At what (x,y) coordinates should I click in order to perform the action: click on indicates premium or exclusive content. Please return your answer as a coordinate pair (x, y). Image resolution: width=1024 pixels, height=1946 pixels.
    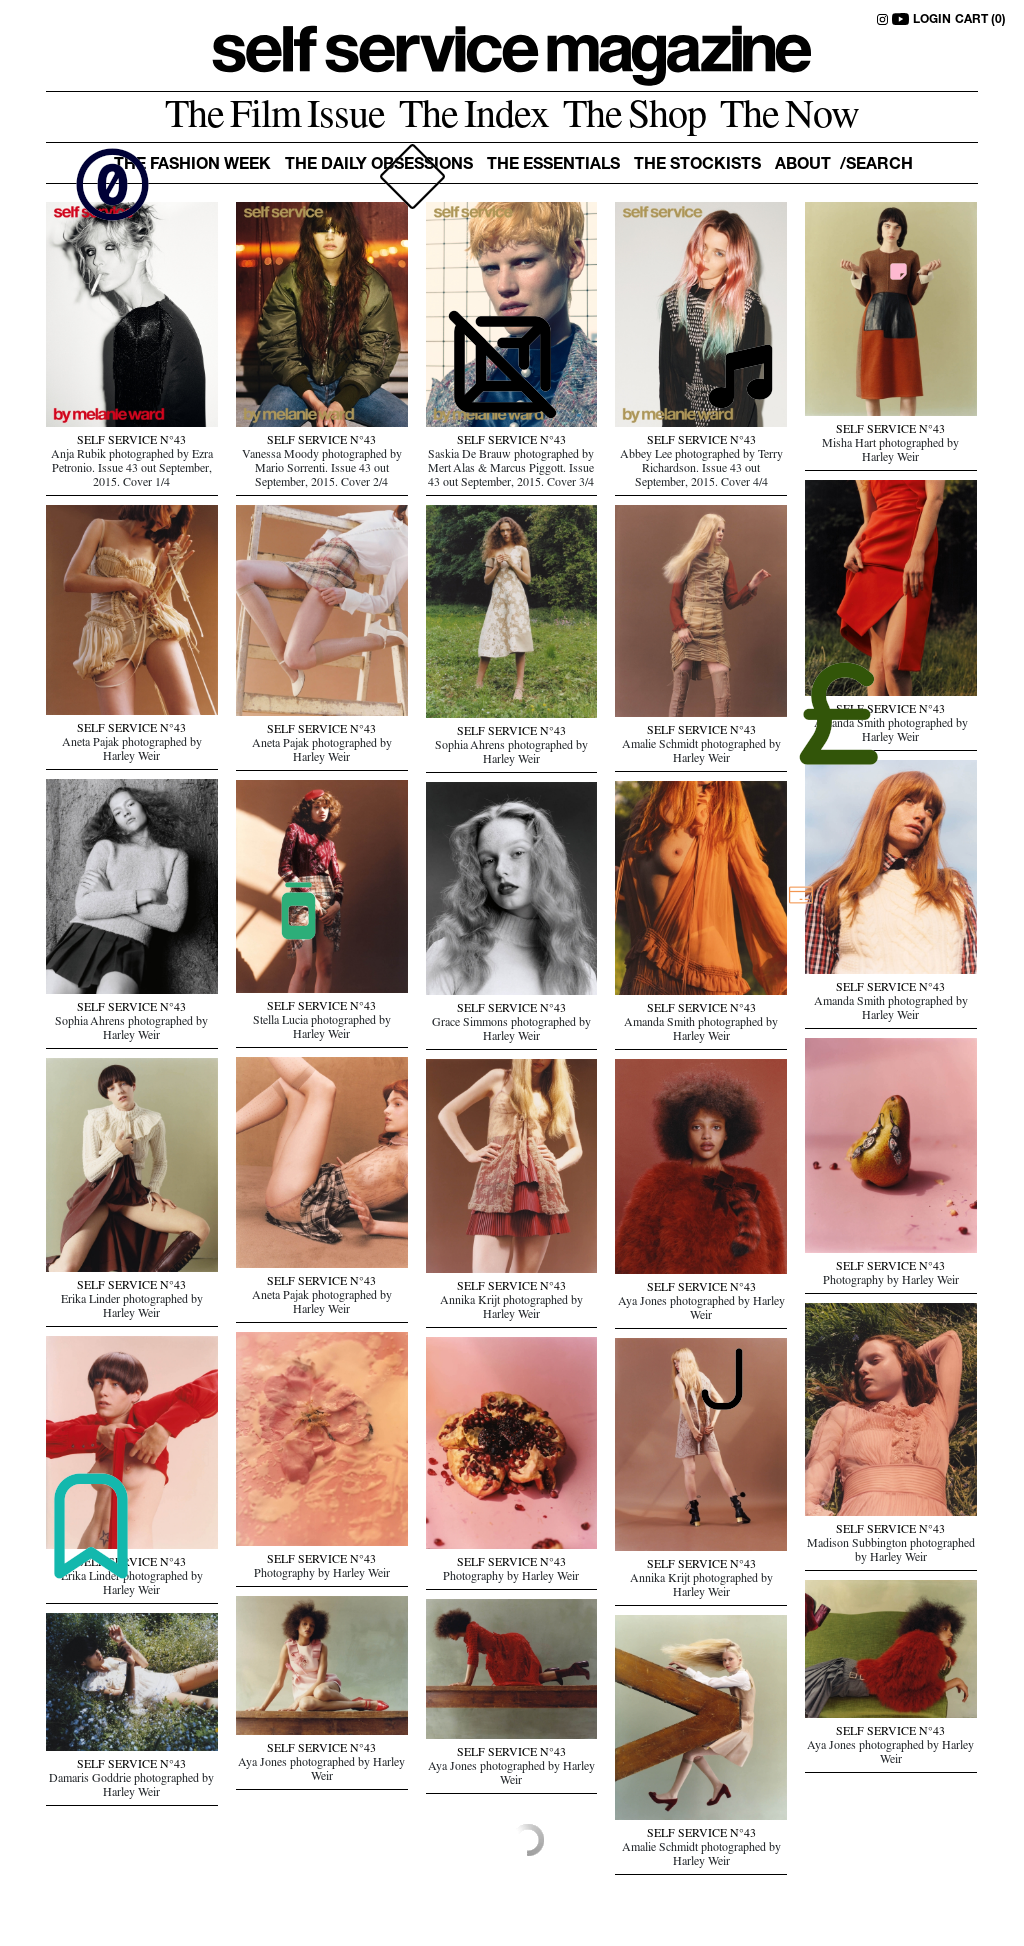
    Looking at the image, I should click on (412, 176).